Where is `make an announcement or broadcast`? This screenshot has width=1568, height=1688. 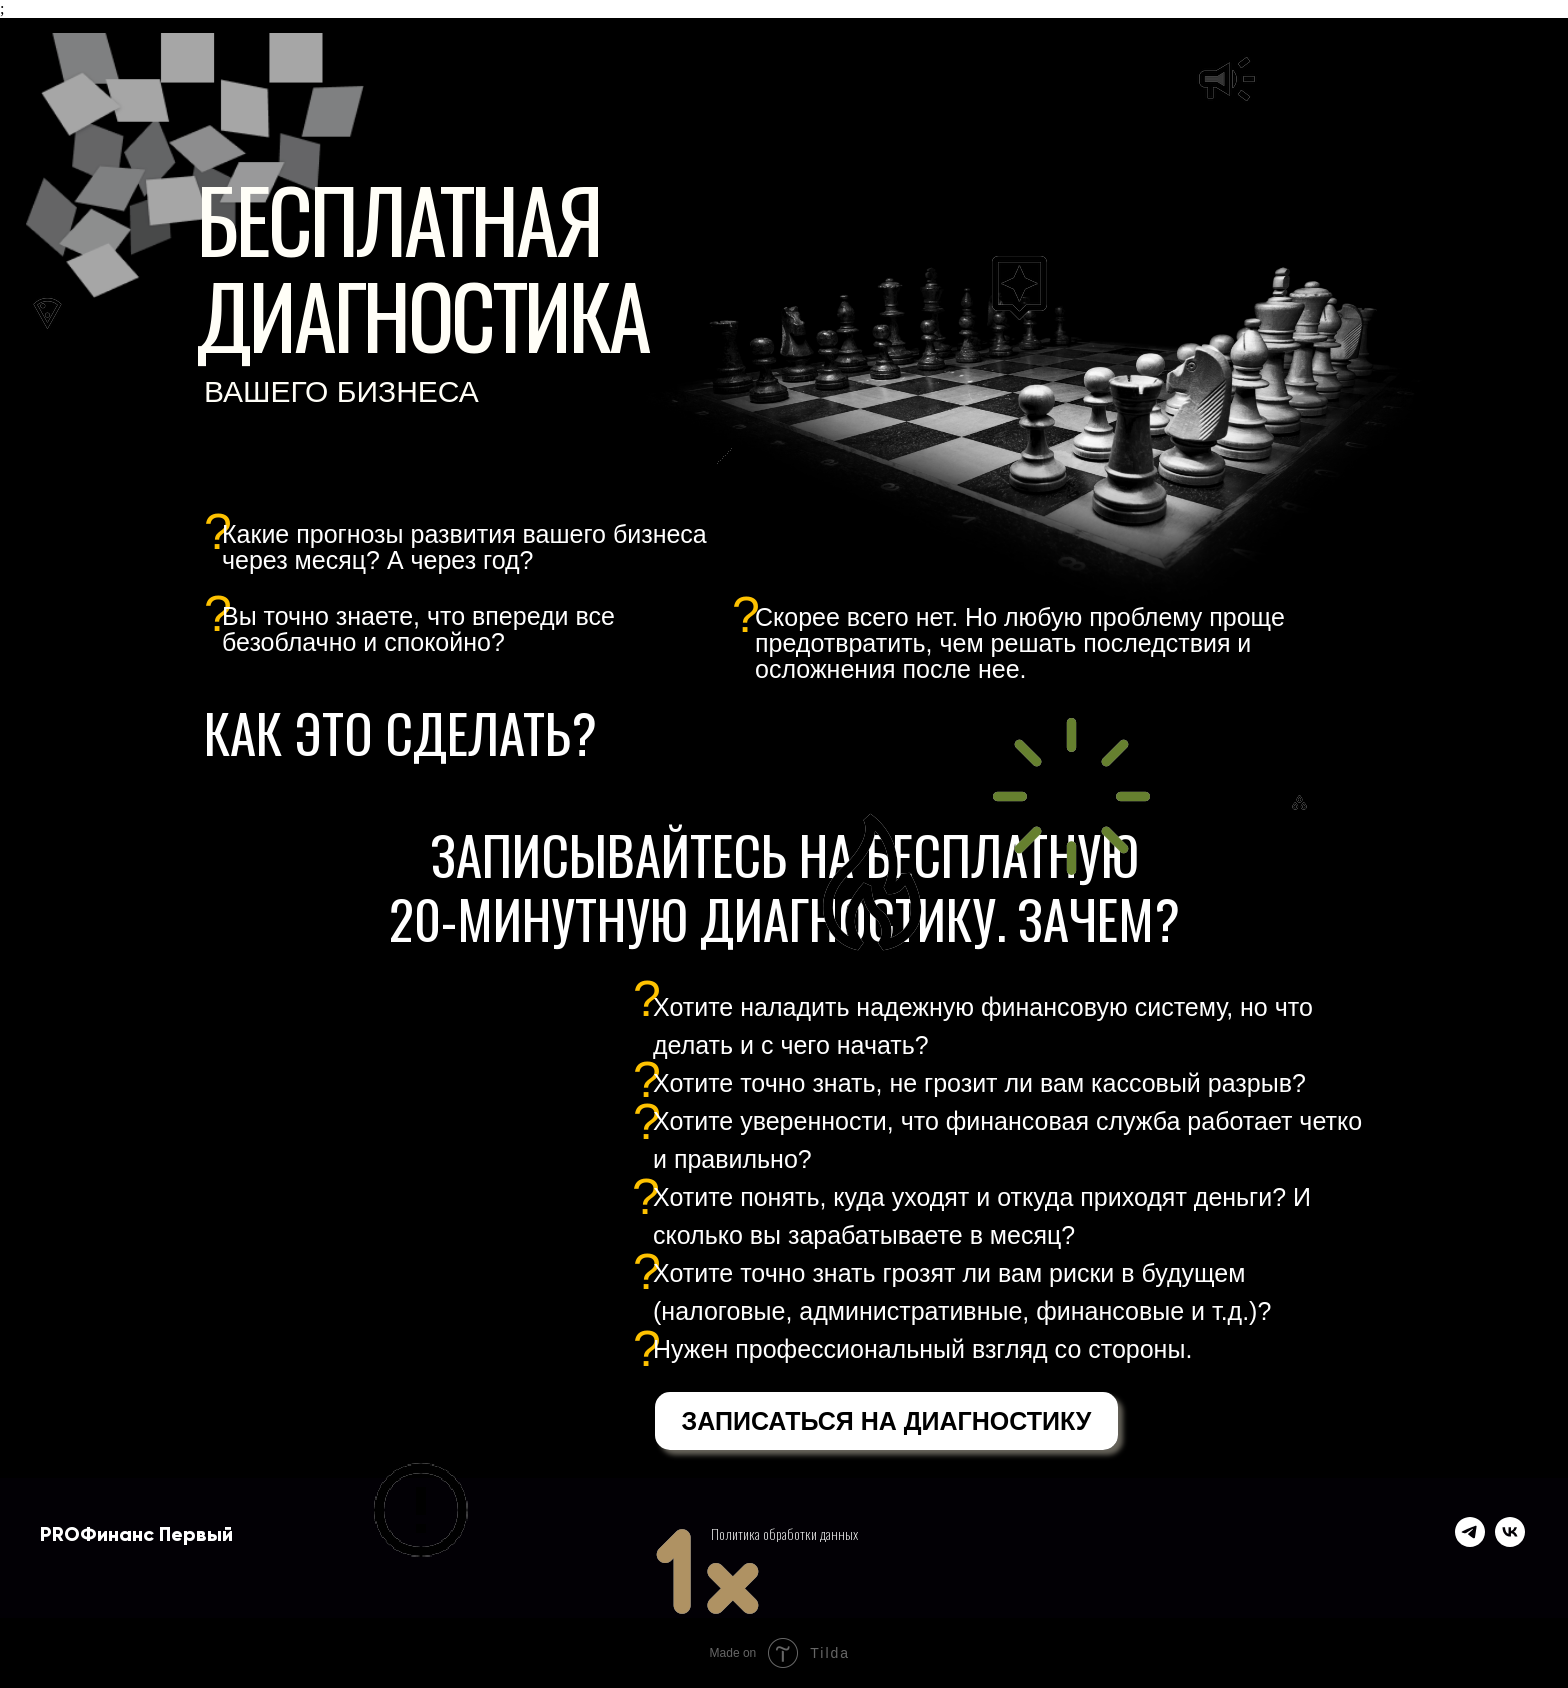 make an announcement or broadcast is located at coordinates (1227, 79).